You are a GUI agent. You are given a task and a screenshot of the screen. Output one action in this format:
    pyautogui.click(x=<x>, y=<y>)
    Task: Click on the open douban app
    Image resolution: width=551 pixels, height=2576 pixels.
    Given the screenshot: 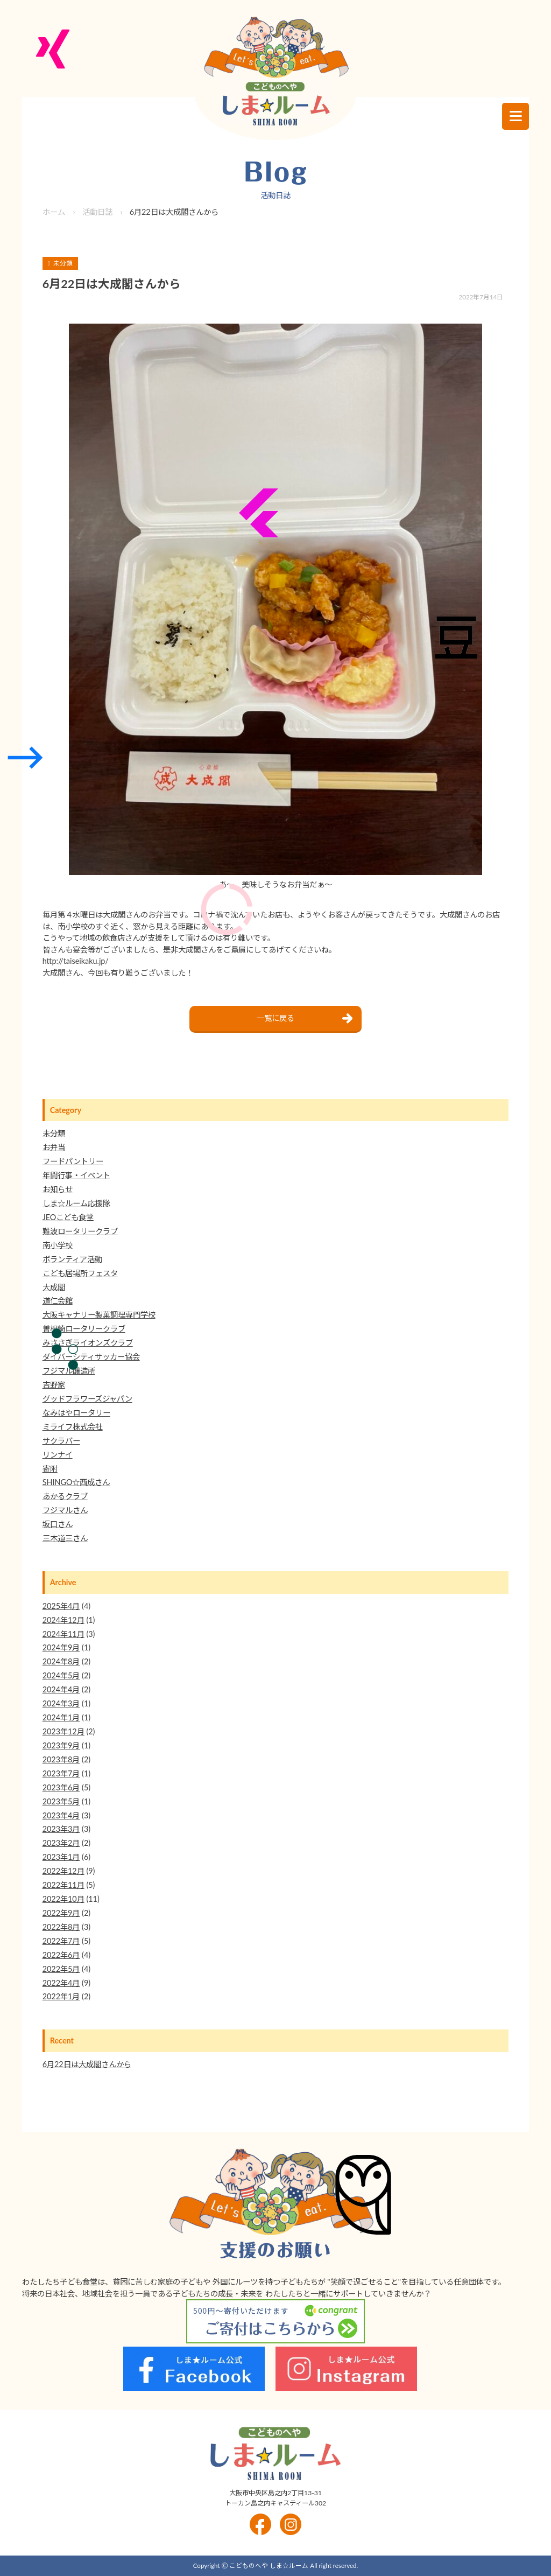 What is the action you would take?
    pyautogui.click(x=456, y=638)
    